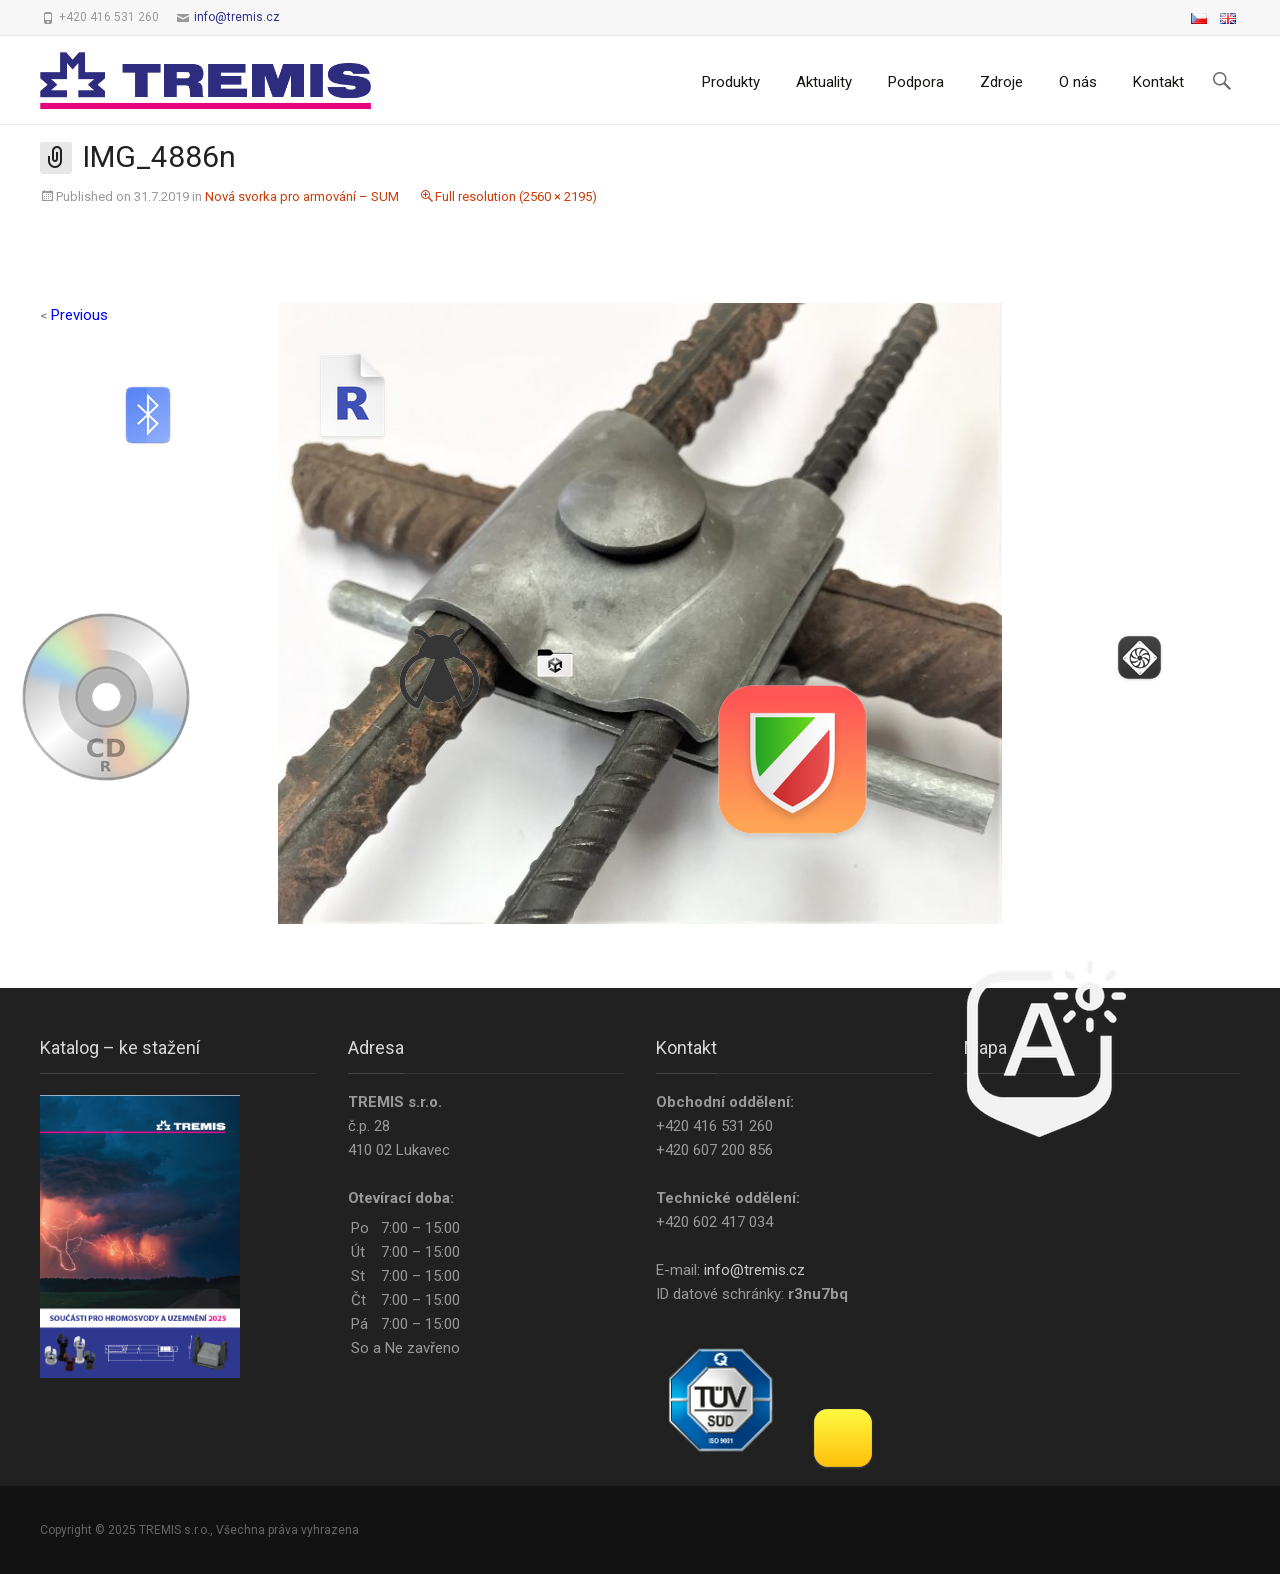 This screenshot has width=1280, height=1574. What do you see at coordinates (439, 668) in the screenshot?
I see `report a bug or issue` at bounding box center [439, 668].